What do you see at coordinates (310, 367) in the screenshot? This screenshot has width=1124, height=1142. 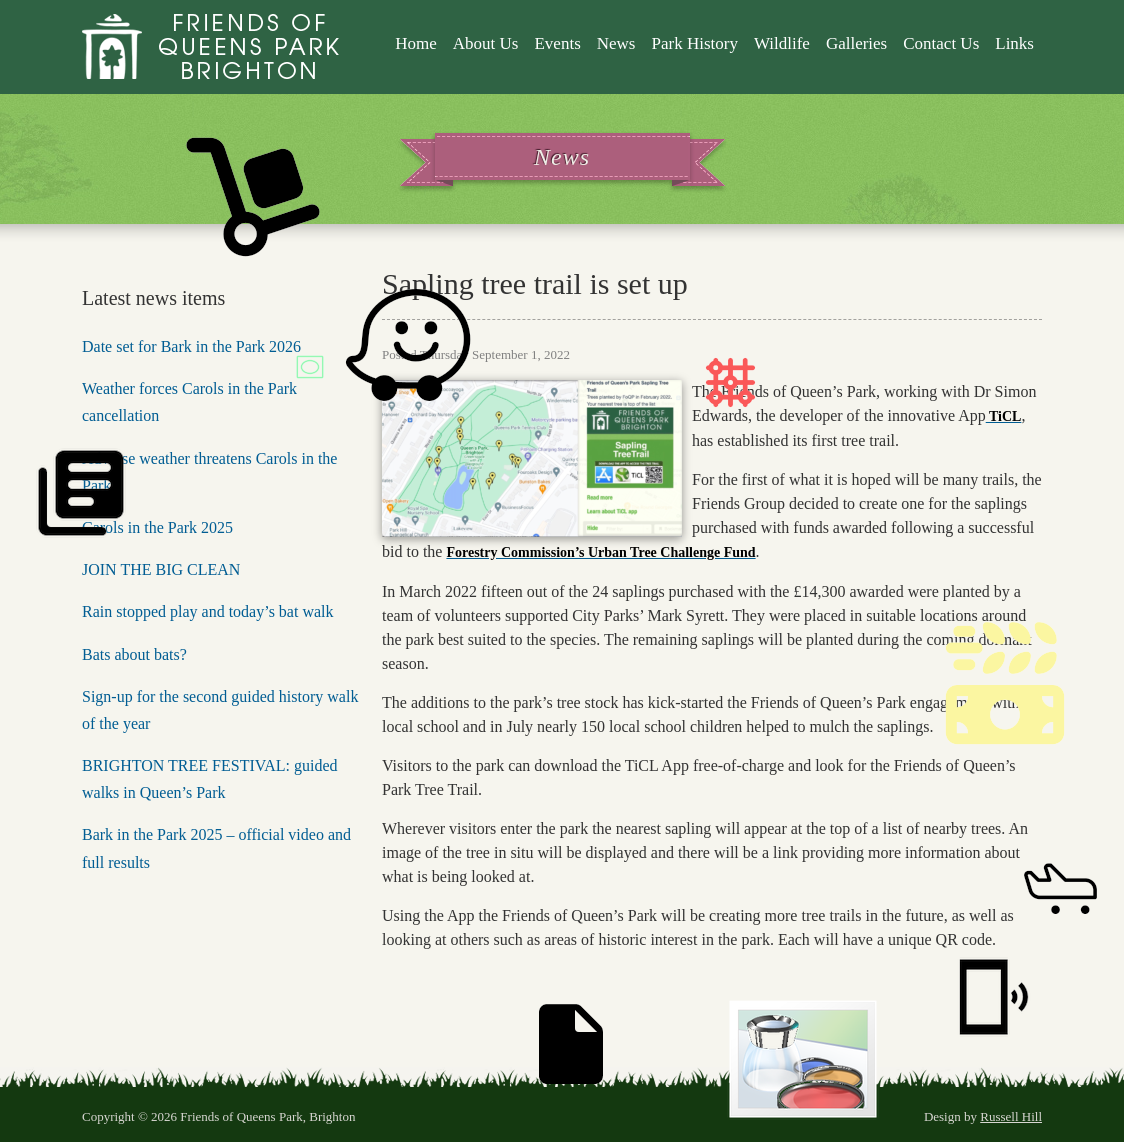 I see `apply vignette effect to photo` at bounding box center [310, 367].